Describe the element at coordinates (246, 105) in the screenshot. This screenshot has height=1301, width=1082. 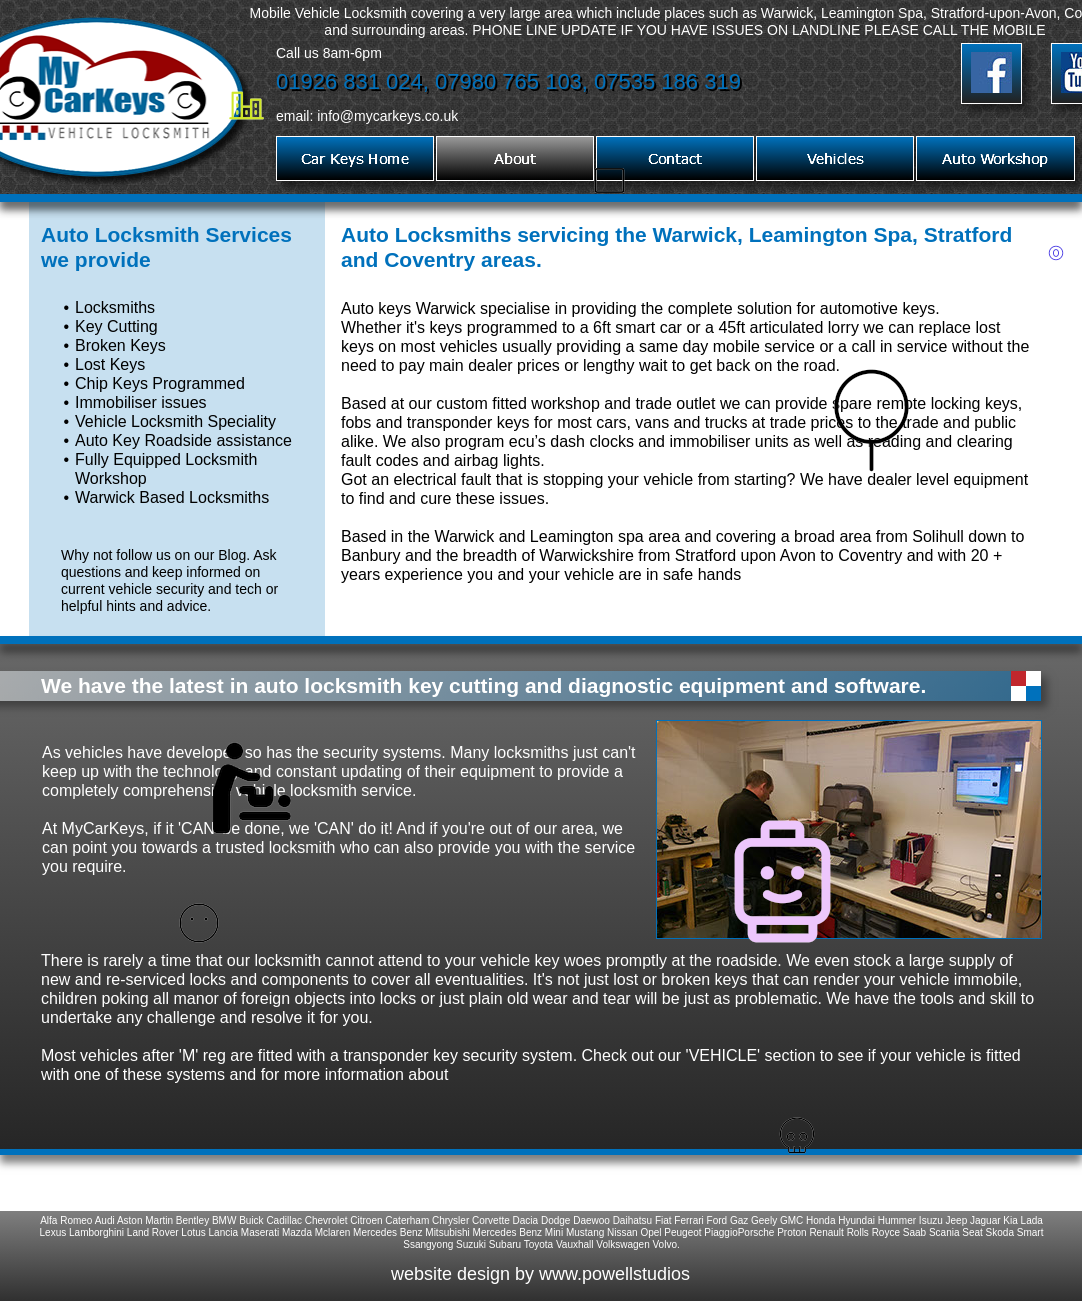
I see `view city or urban locations` at that location.